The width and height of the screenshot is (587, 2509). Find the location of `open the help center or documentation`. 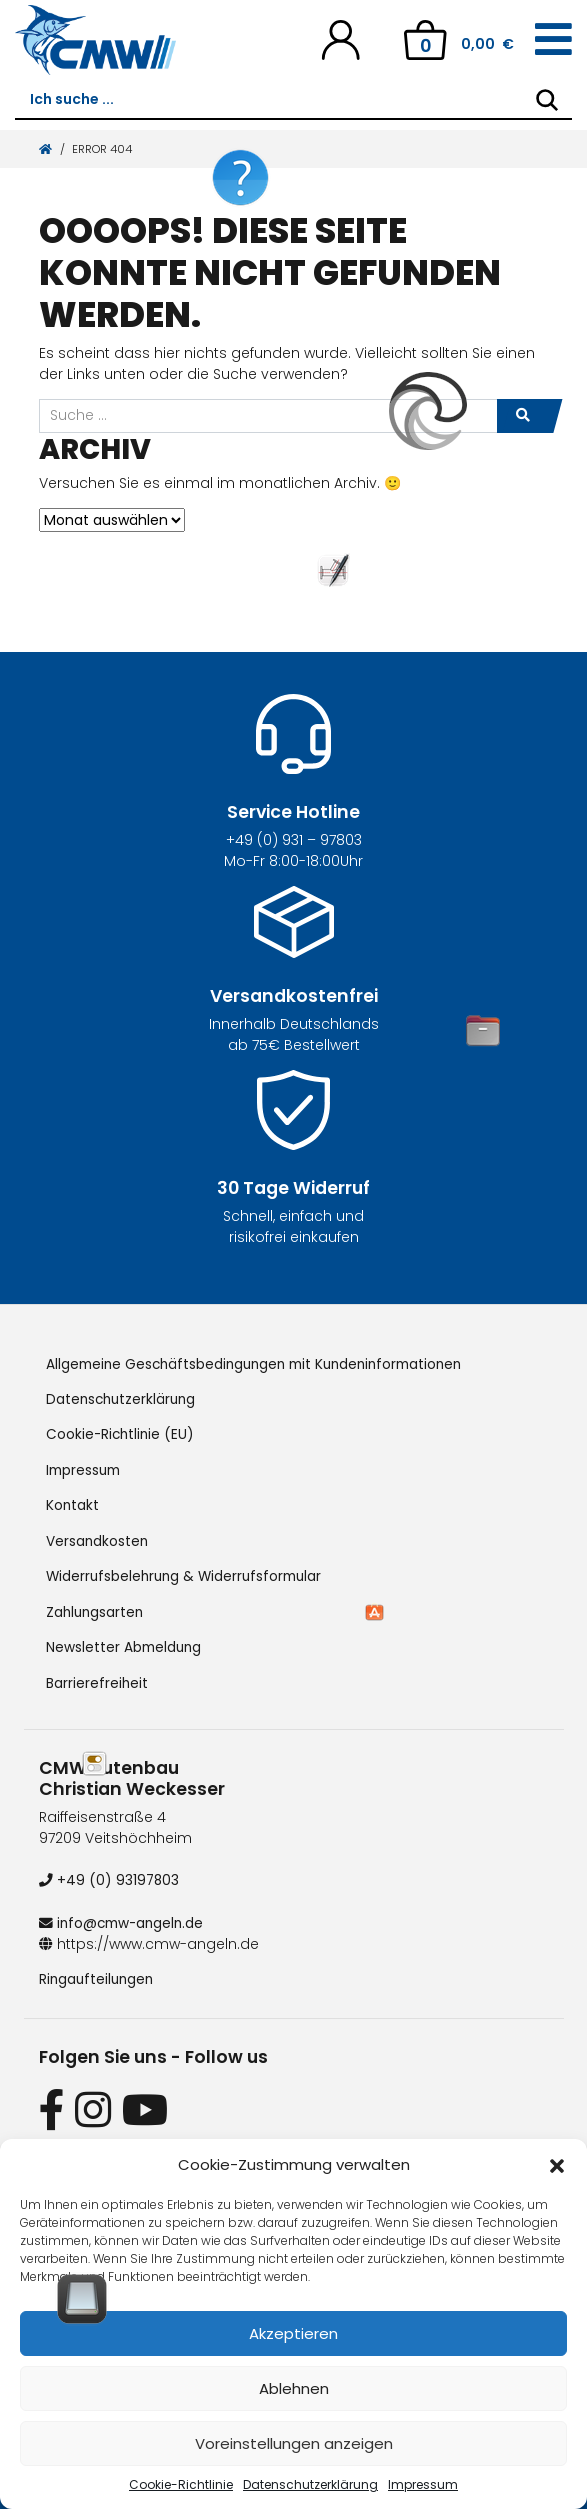

open the help center or documentation is located at coordinates (240, 177).